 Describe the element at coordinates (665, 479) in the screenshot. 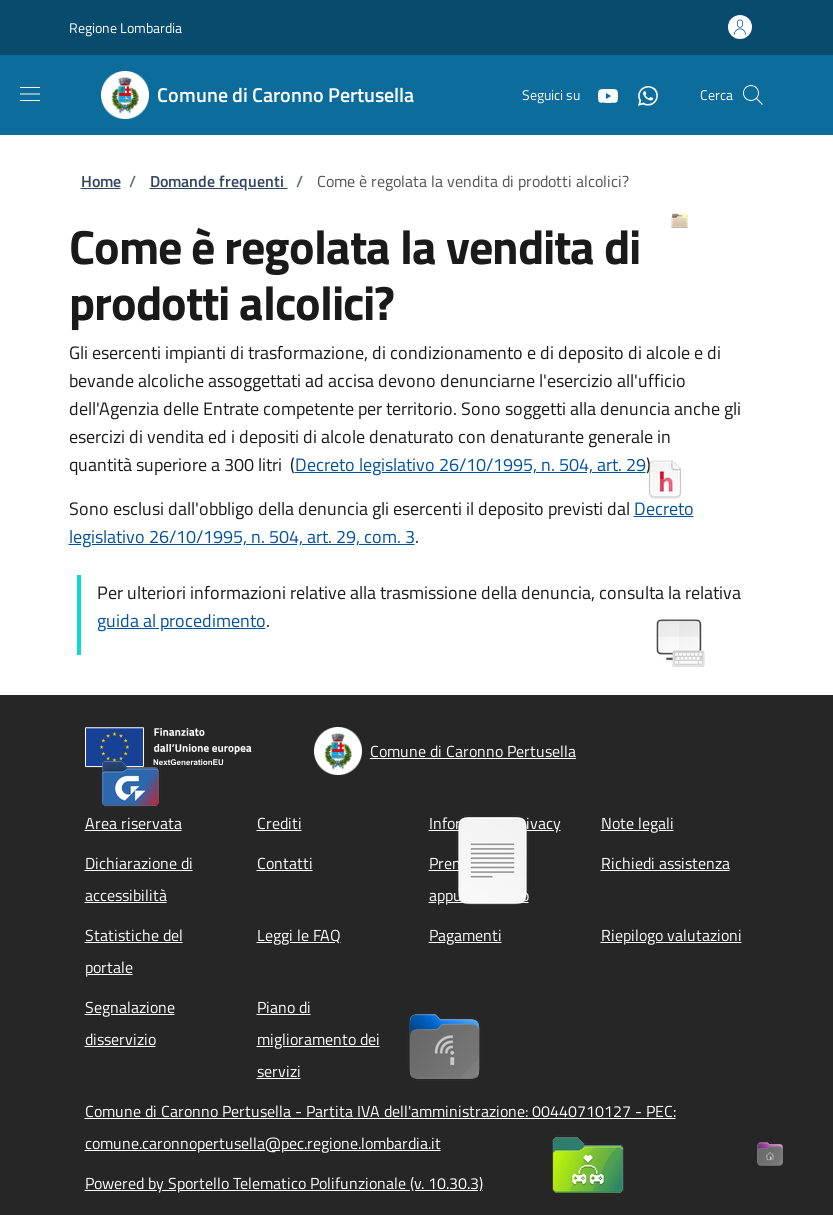

I see `c/c++ header file` at that location.